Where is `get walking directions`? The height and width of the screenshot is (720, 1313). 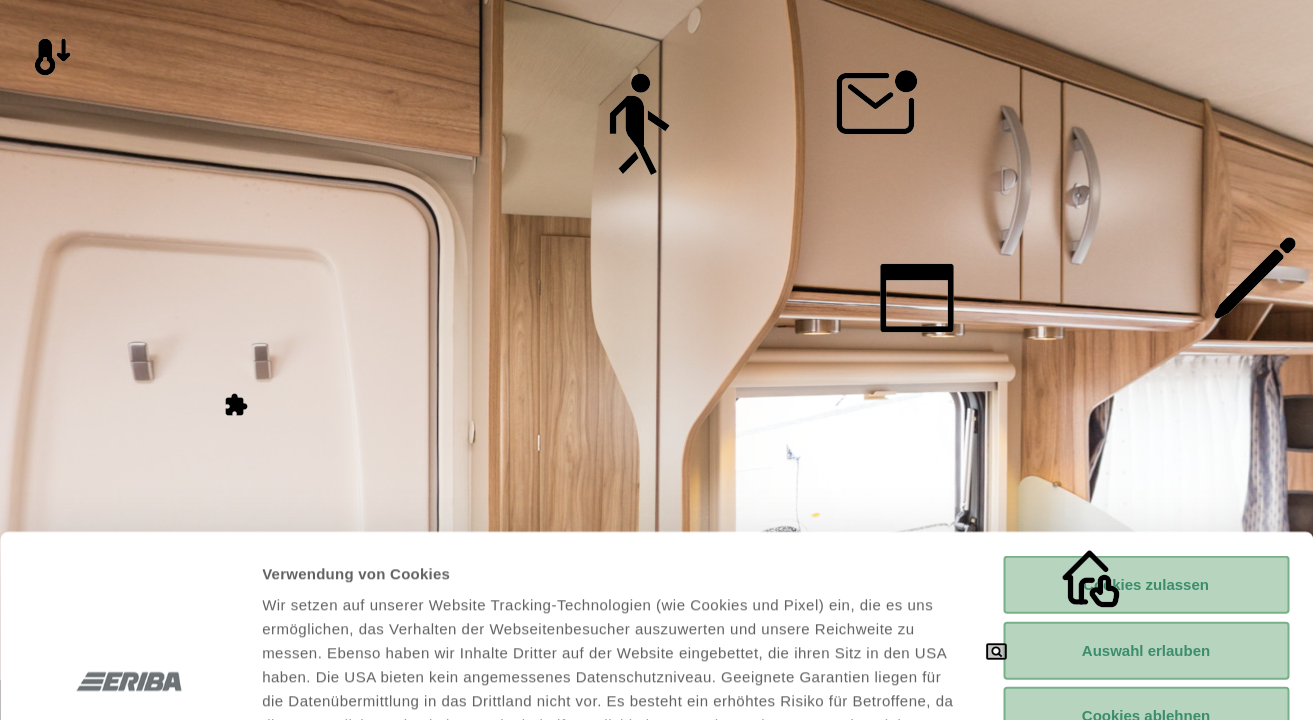
get walking directions is located at coordinates (640, 123).